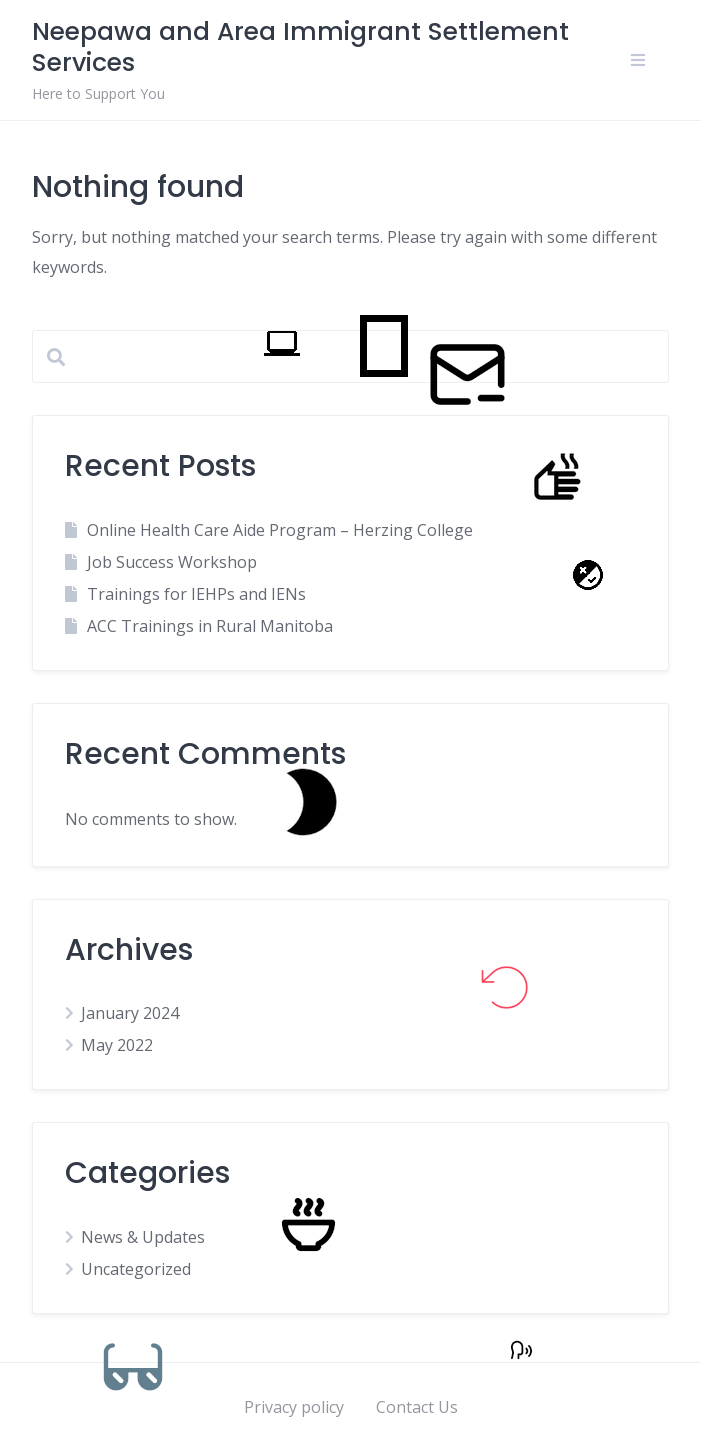 Image resolution: width=701 pixels, height=1451 pixels. I want to click on crop image to portrait orientation, so click(384, 346).